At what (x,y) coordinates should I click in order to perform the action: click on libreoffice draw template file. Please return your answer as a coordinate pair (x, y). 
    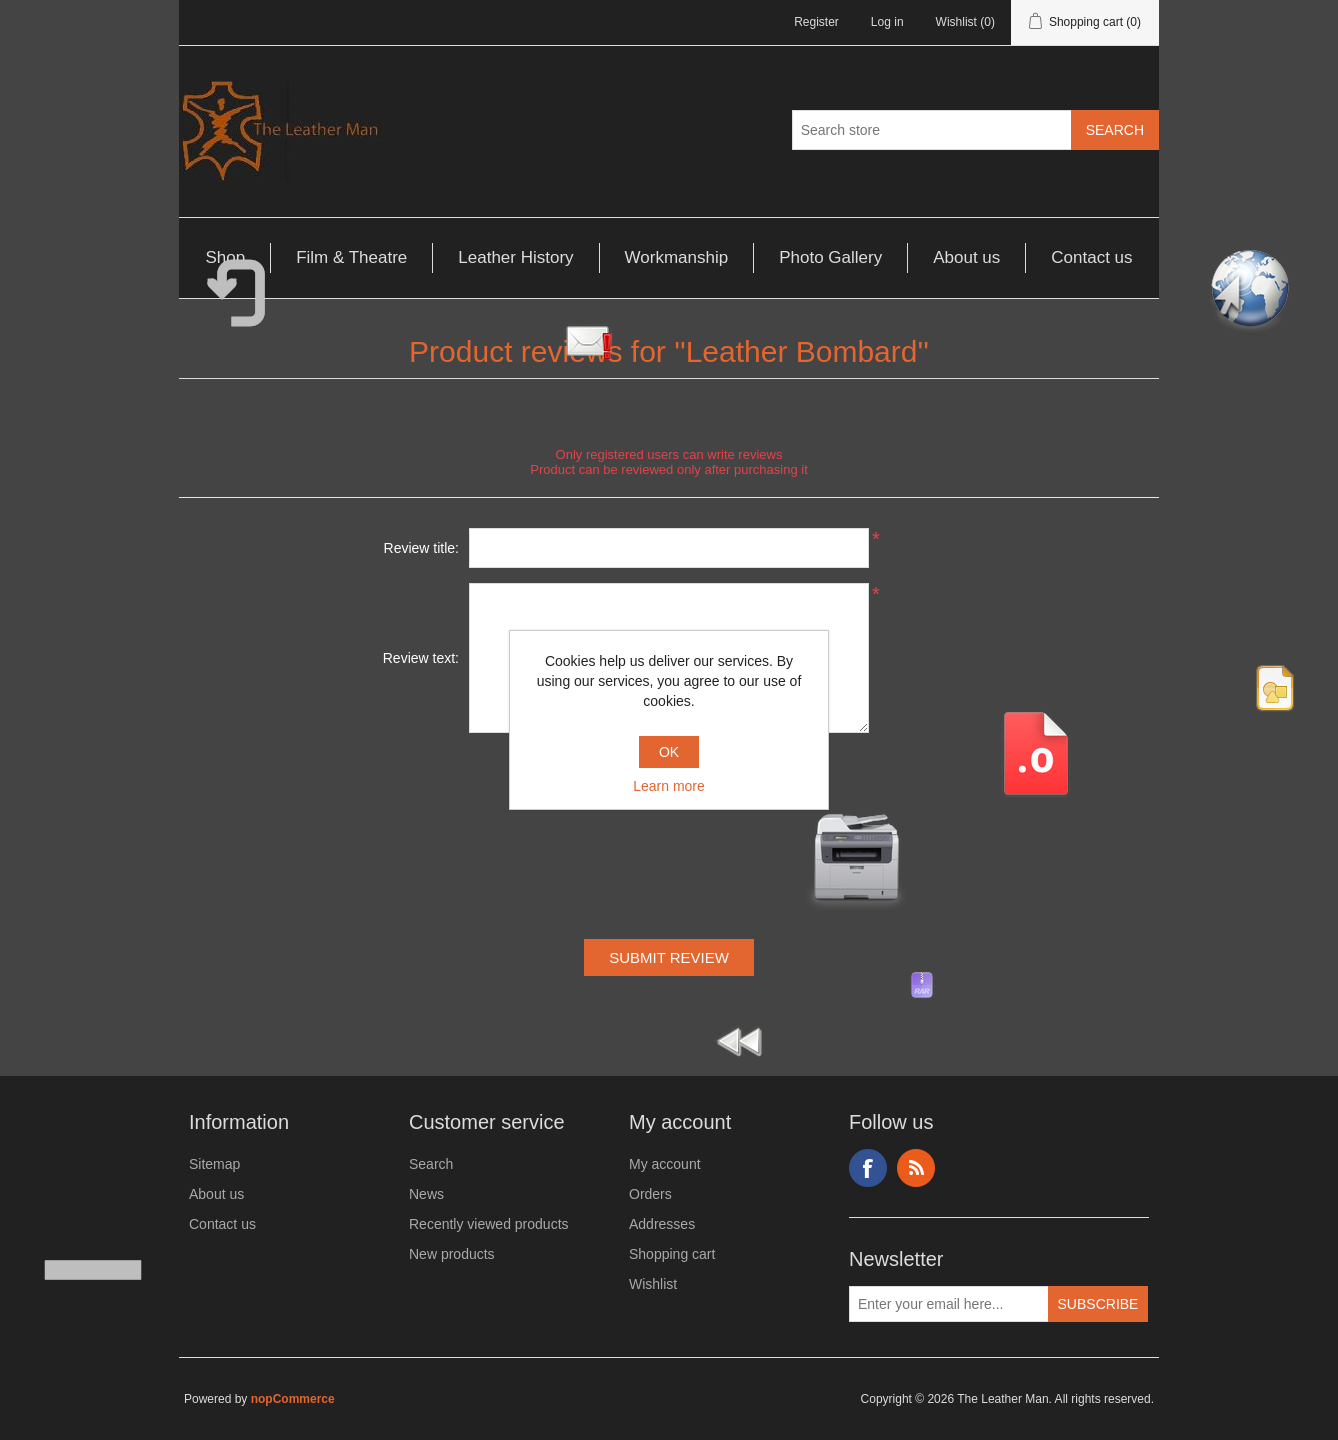
    Looking at the image, I should click on (1275, 688).